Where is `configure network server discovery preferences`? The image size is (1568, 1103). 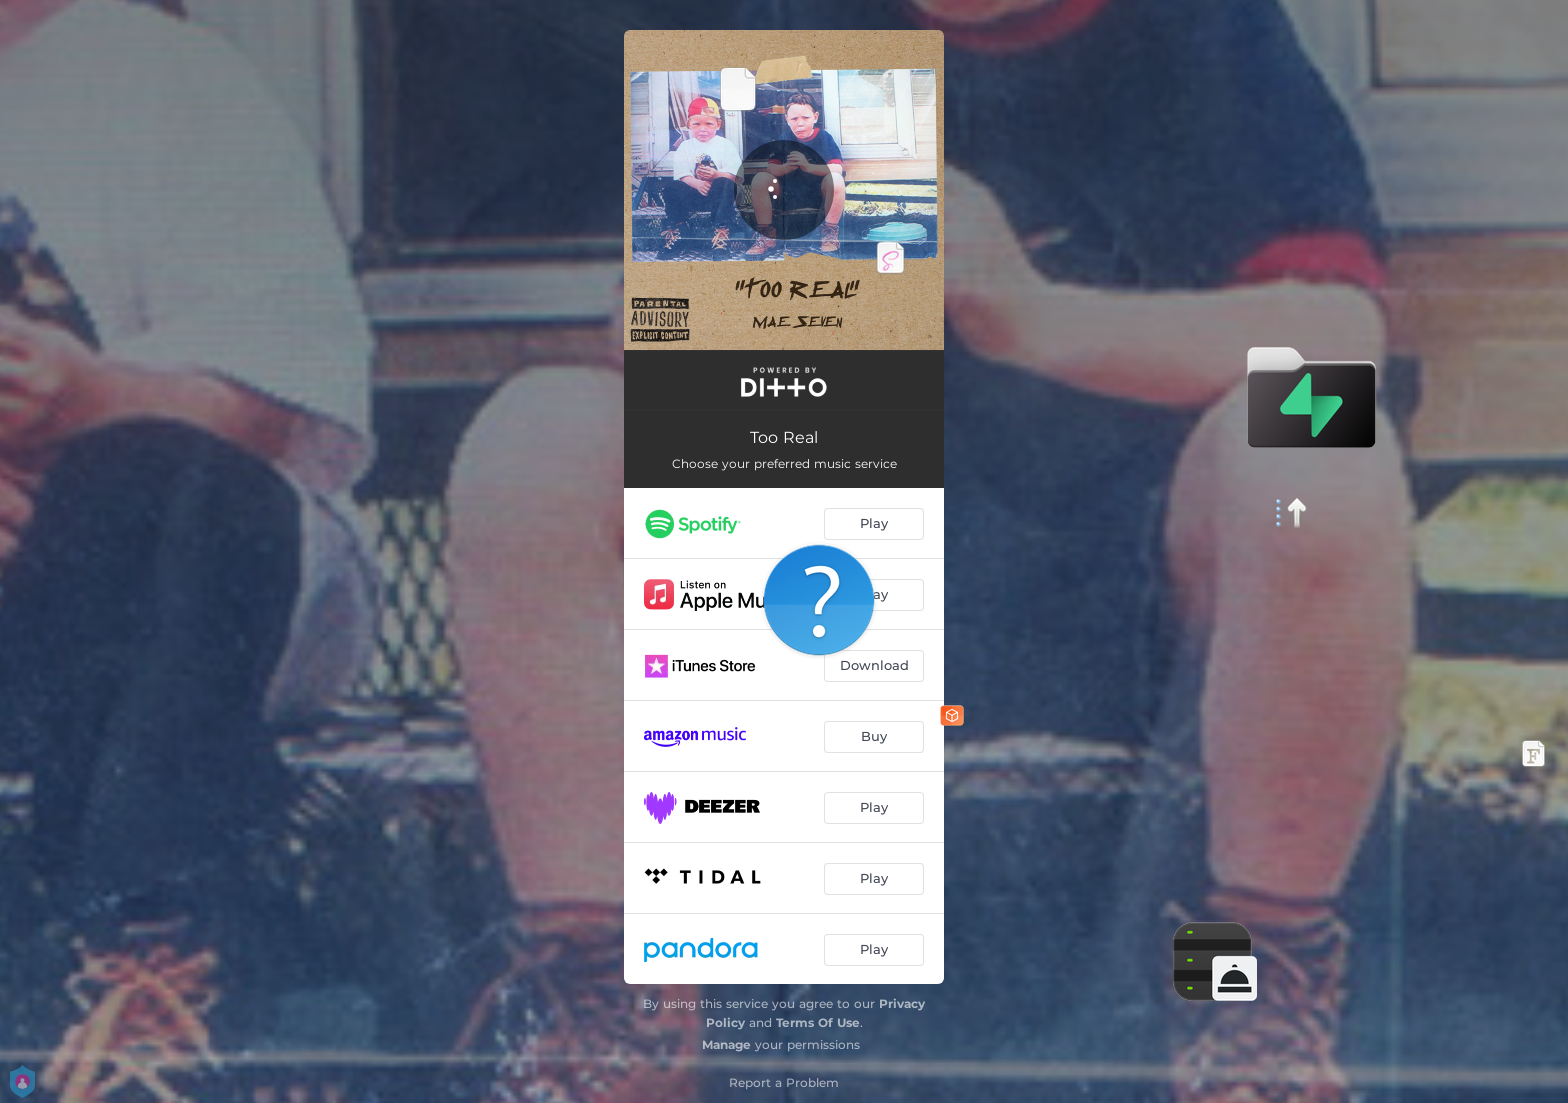 configure network server discovery preferences is located at coordinates (1213, 963).